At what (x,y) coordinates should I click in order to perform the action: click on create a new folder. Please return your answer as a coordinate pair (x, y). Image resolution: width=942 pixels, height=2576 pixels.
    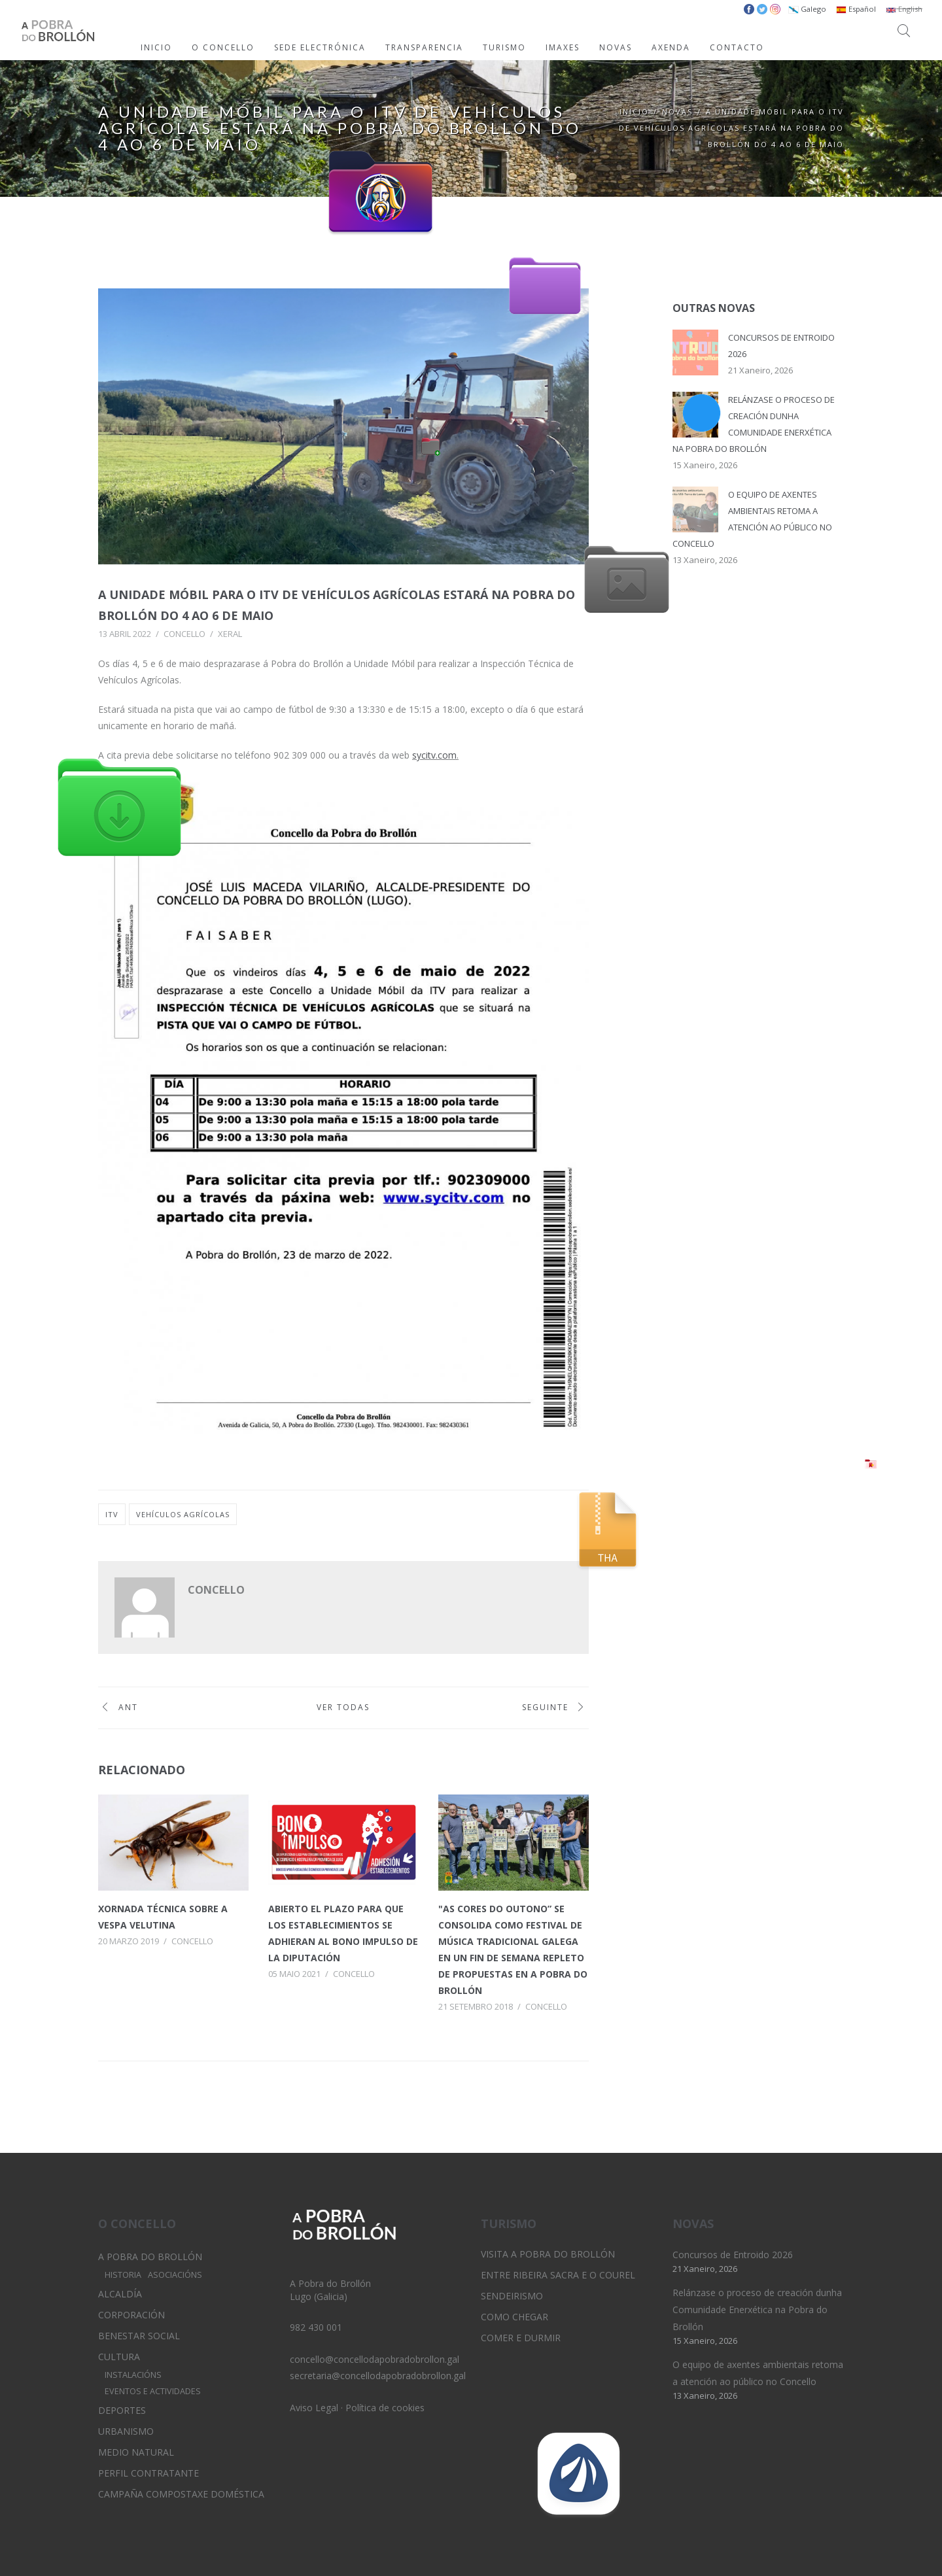
    Looking at the image, I should click on (430, 446).